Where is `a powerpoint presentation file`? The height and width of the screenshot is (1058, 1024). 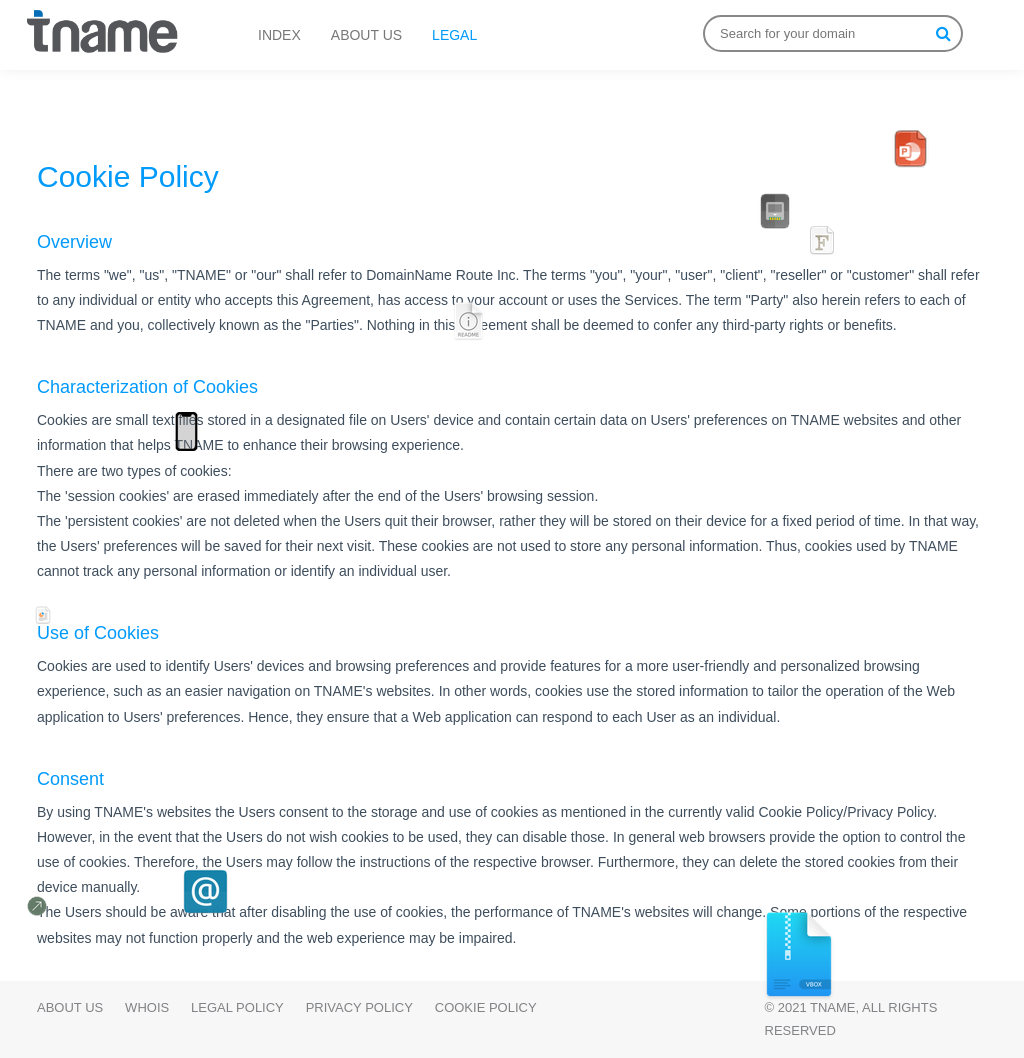
a powerpoint presentation file is located at coordinates (910, 148).